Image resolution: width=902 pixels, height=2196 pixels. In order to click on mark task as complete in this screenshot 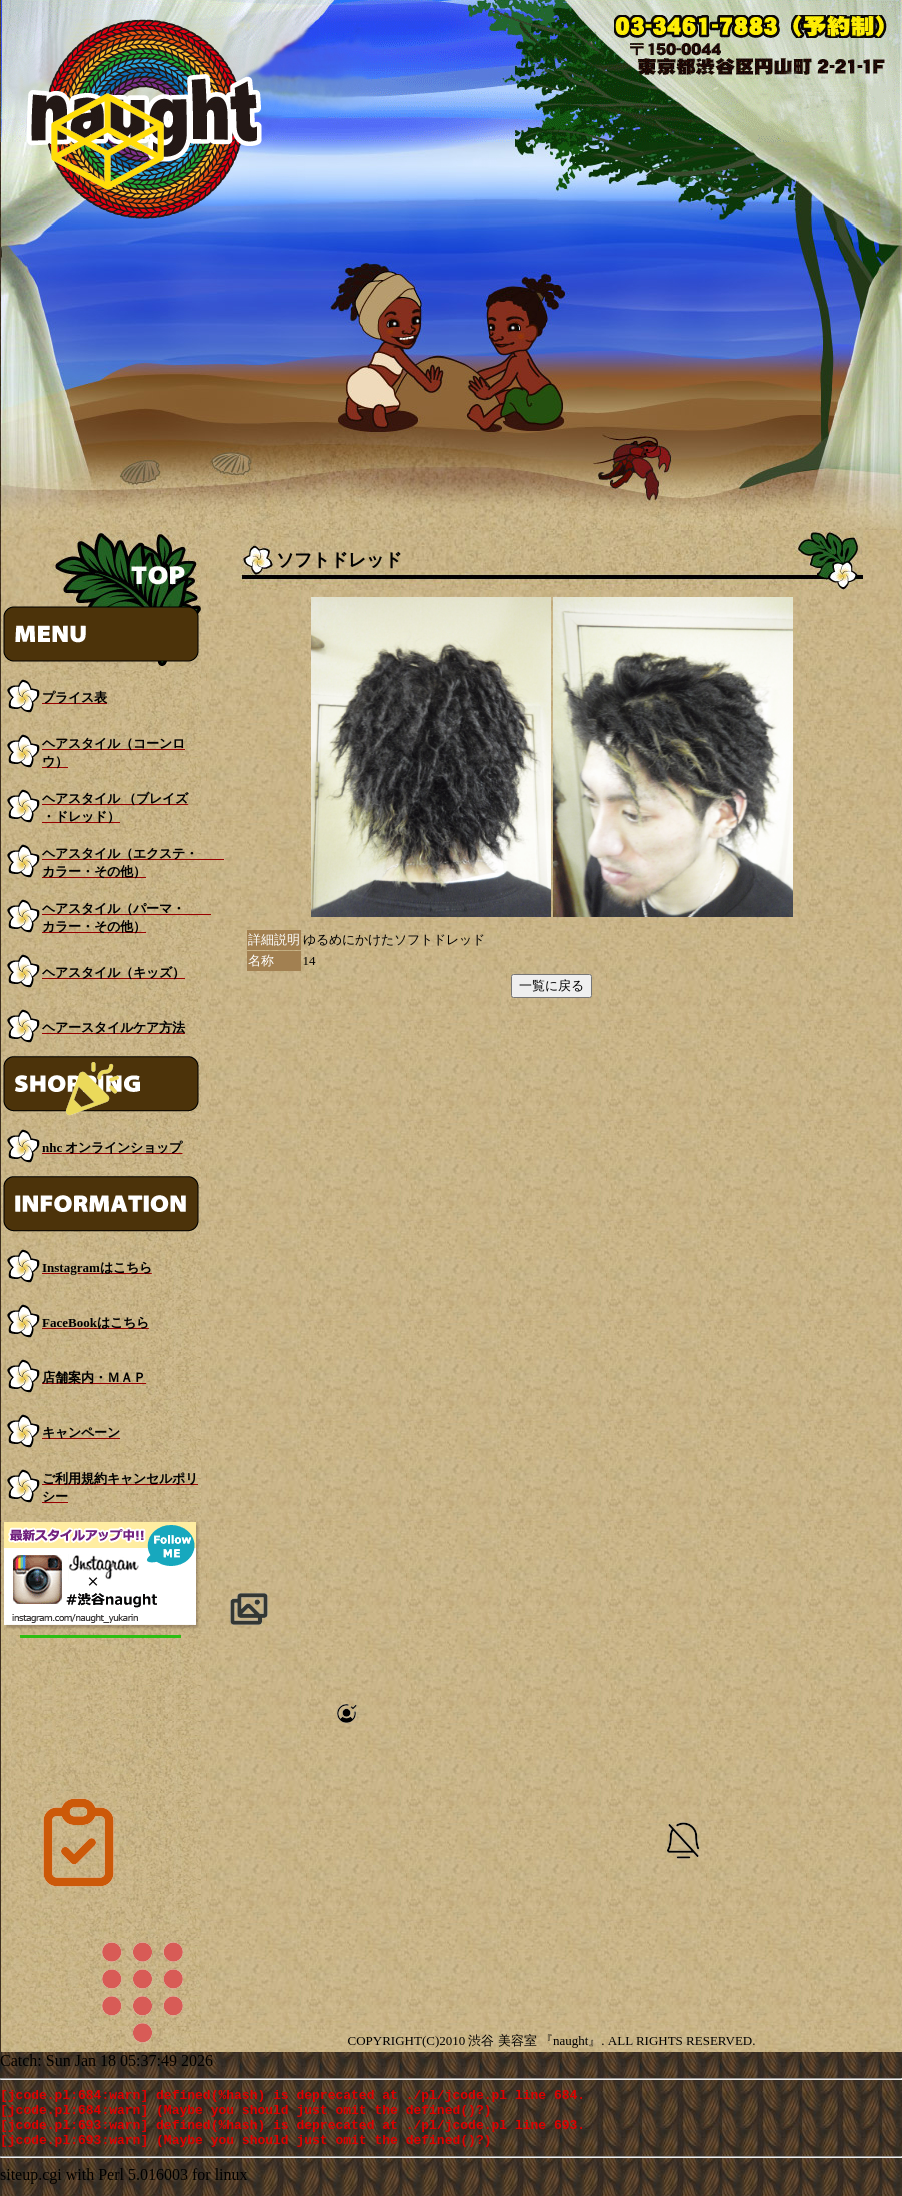, I will do `click(78, 1842)`.